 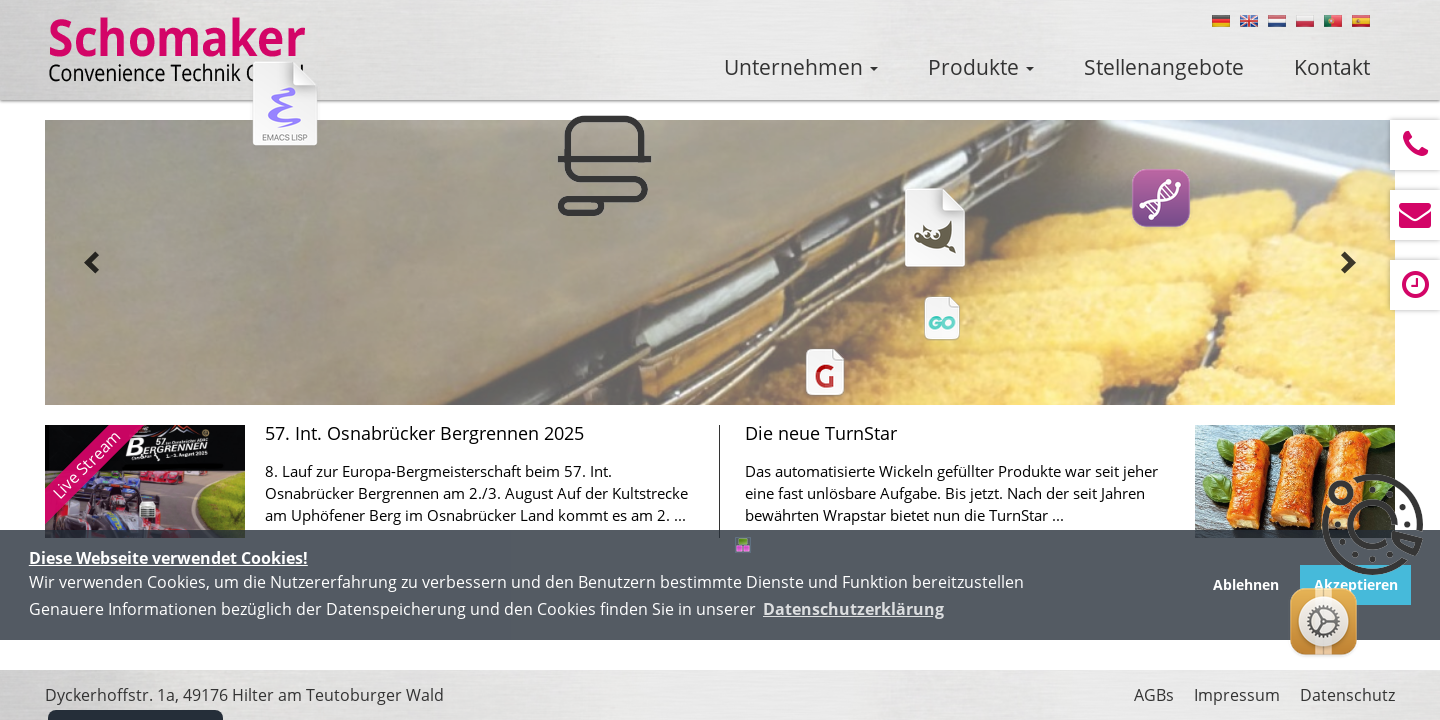 I want to click on select all items in the current view, so click(x=743, y=545).